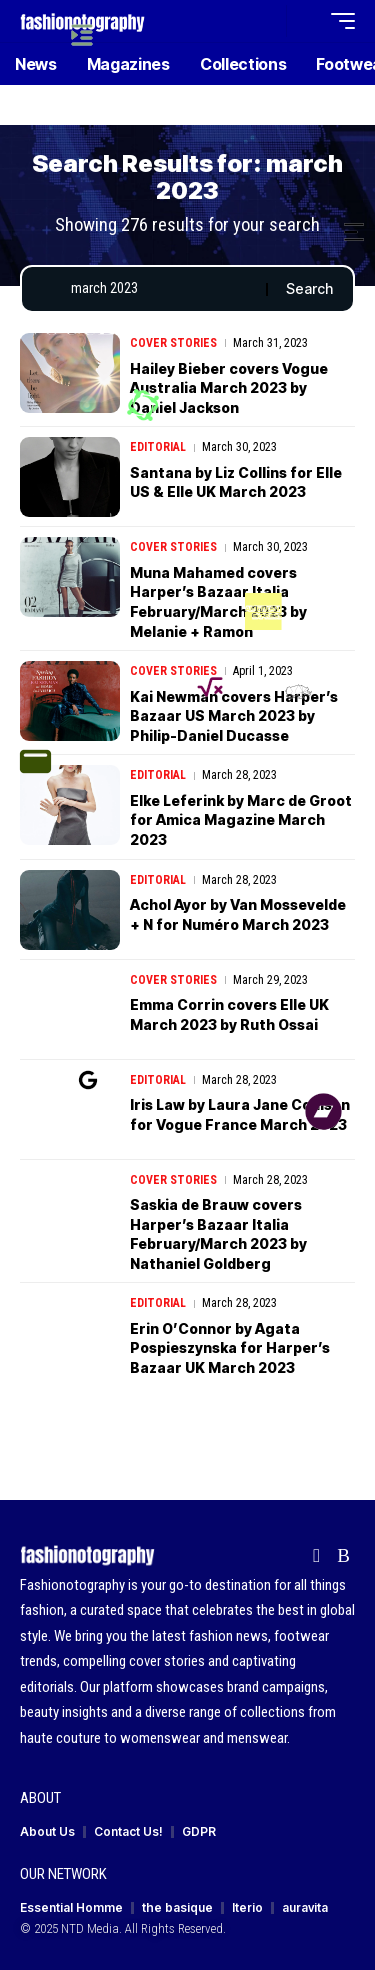 The image size is (375, 1970). What do you see at coordinates (143, 405) in the screenshot?
I see `hornbill brand logo` at bounding box center [143, 405].